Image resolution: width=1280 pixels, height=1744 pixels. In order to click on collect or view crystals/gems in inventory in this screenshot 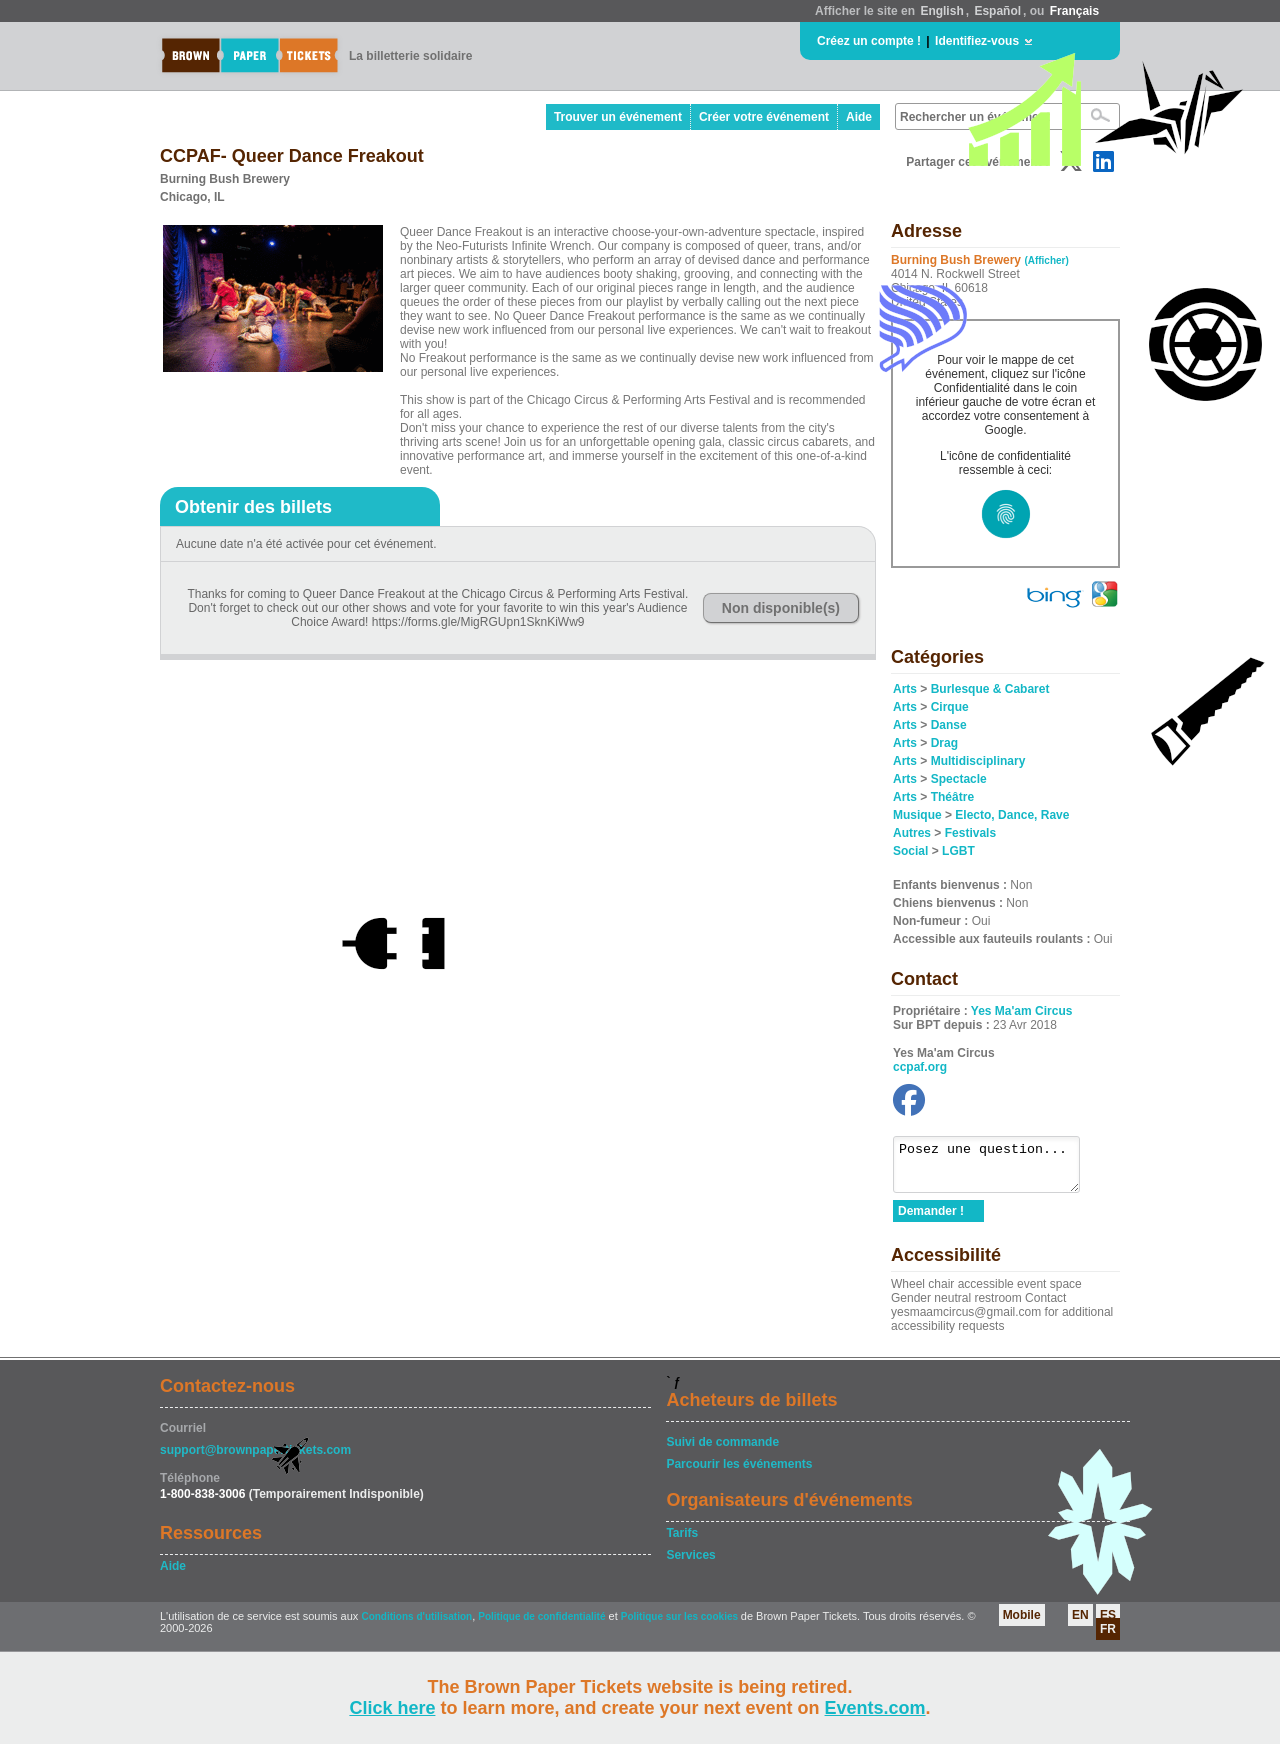, I will do `click(1097, 1522)`.